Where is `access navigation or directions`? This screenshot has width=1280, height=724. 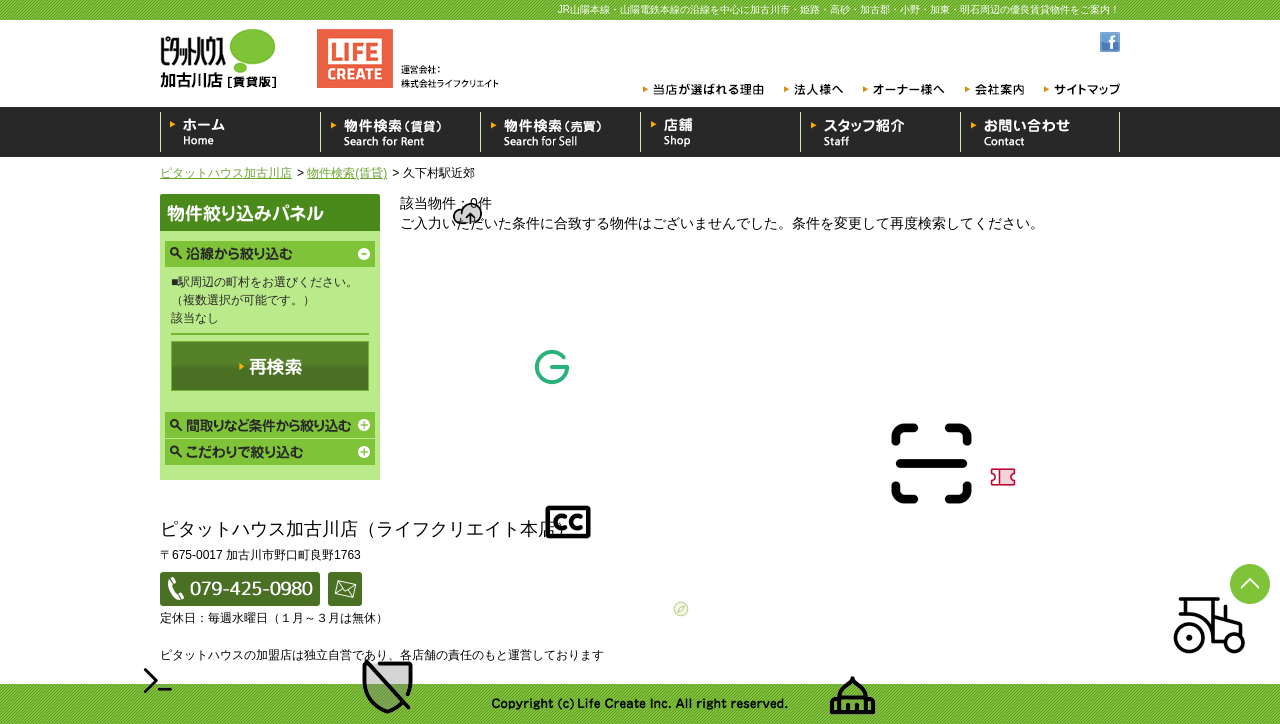
access navigation or directions is located at coordinates (681, 609).